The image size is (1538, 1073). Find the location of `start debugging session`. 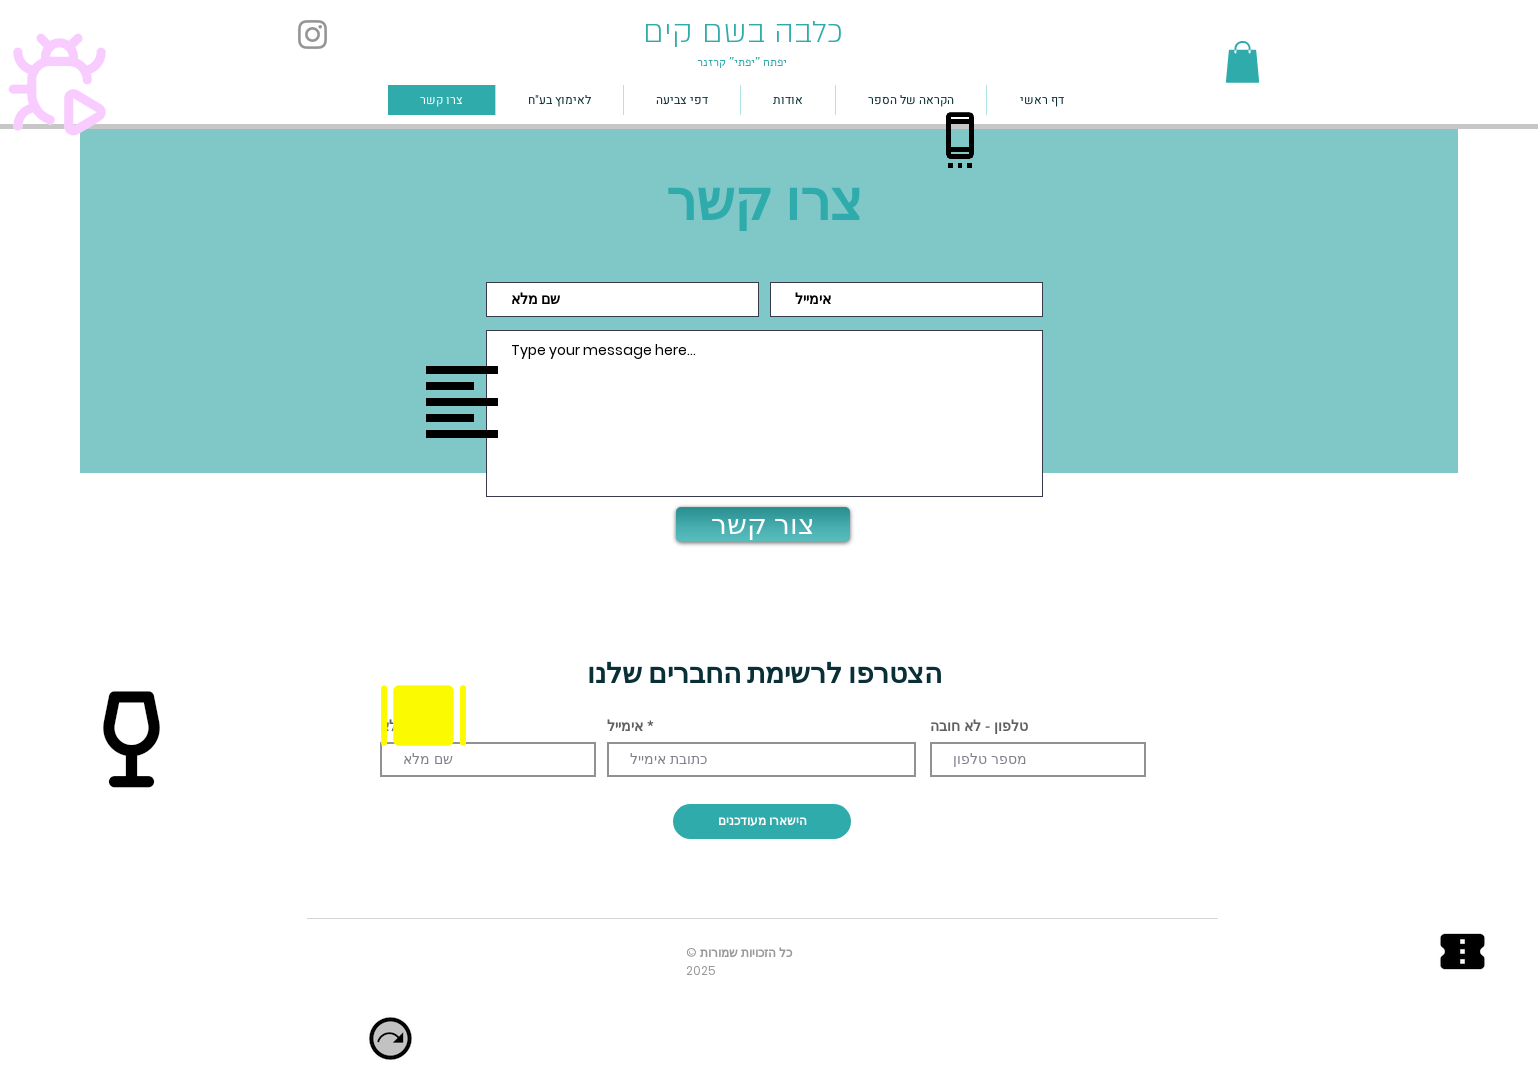

start debugging session is located at coordinates (59, 84).